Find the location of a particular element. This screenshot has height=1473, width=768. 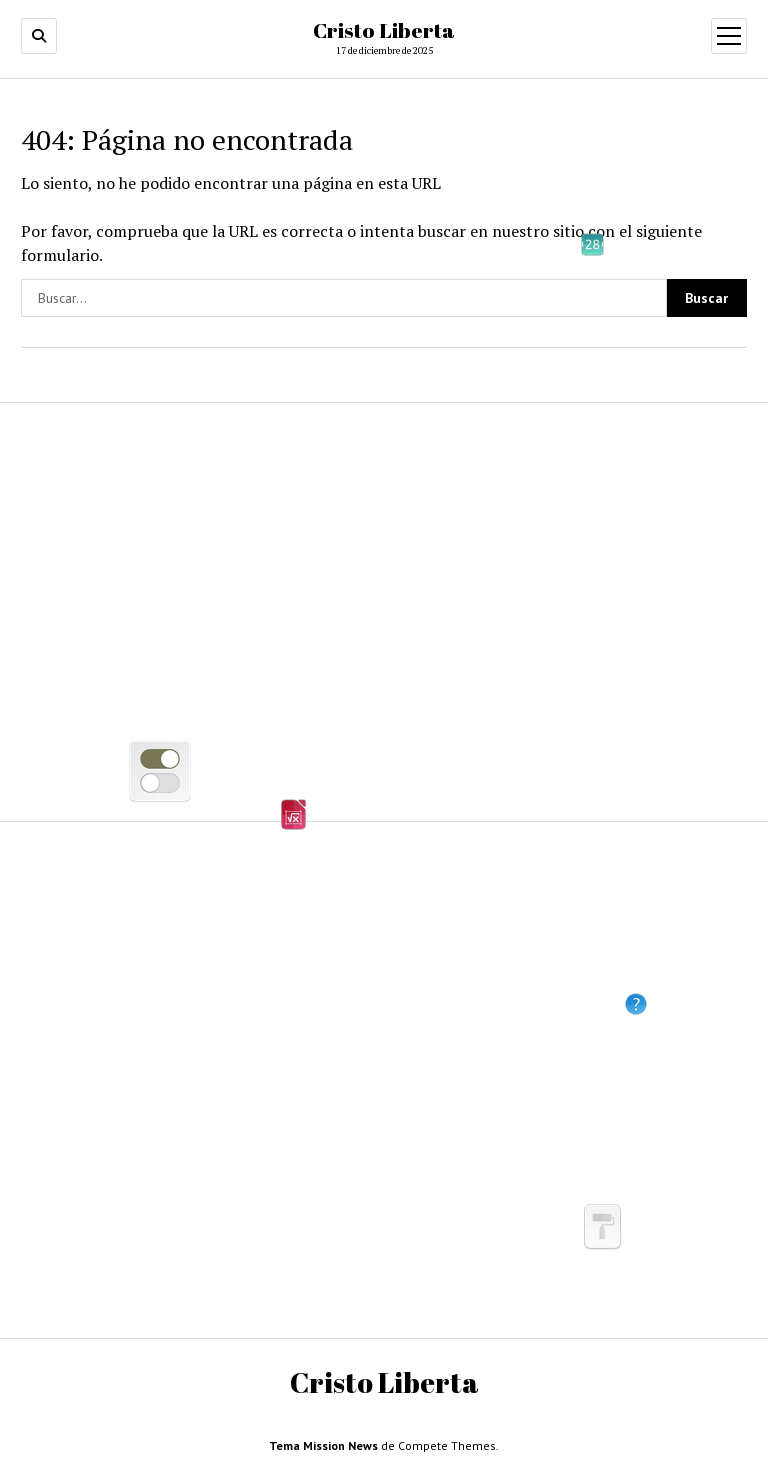

open the office calendar app is located at coordinates (592, 244).